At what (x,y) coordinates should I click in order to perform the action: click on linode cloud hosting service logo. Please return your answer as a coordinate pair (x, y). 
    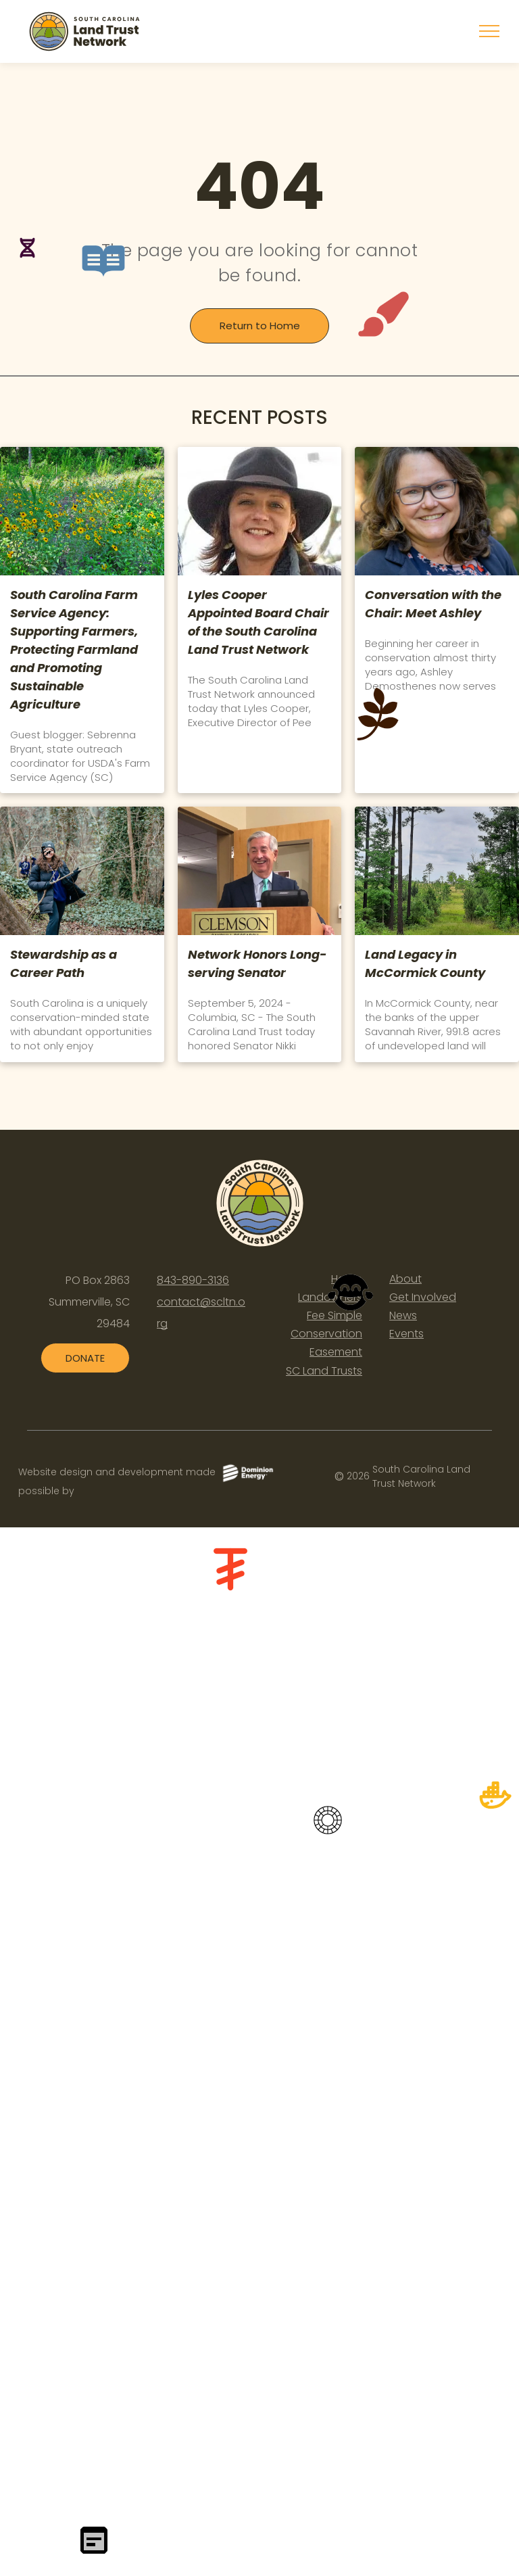
    Looking at the image, I should click on (46, 852).